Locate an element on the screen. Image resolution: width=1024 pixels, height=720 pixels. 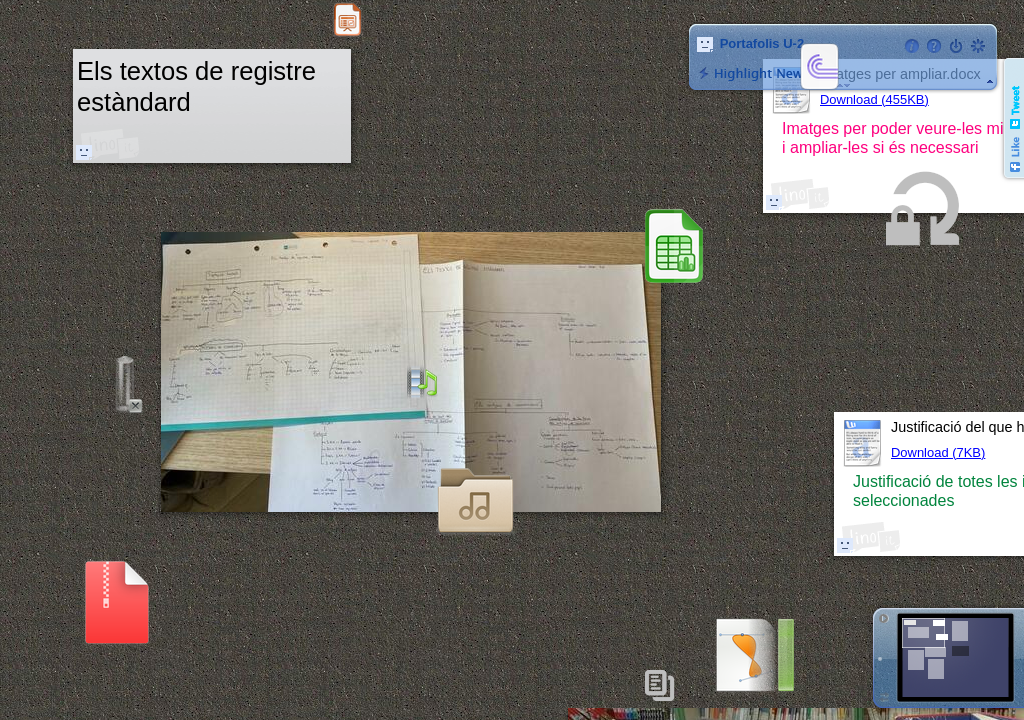
an lzop compressed archive file is located at coordinates (117, 604).